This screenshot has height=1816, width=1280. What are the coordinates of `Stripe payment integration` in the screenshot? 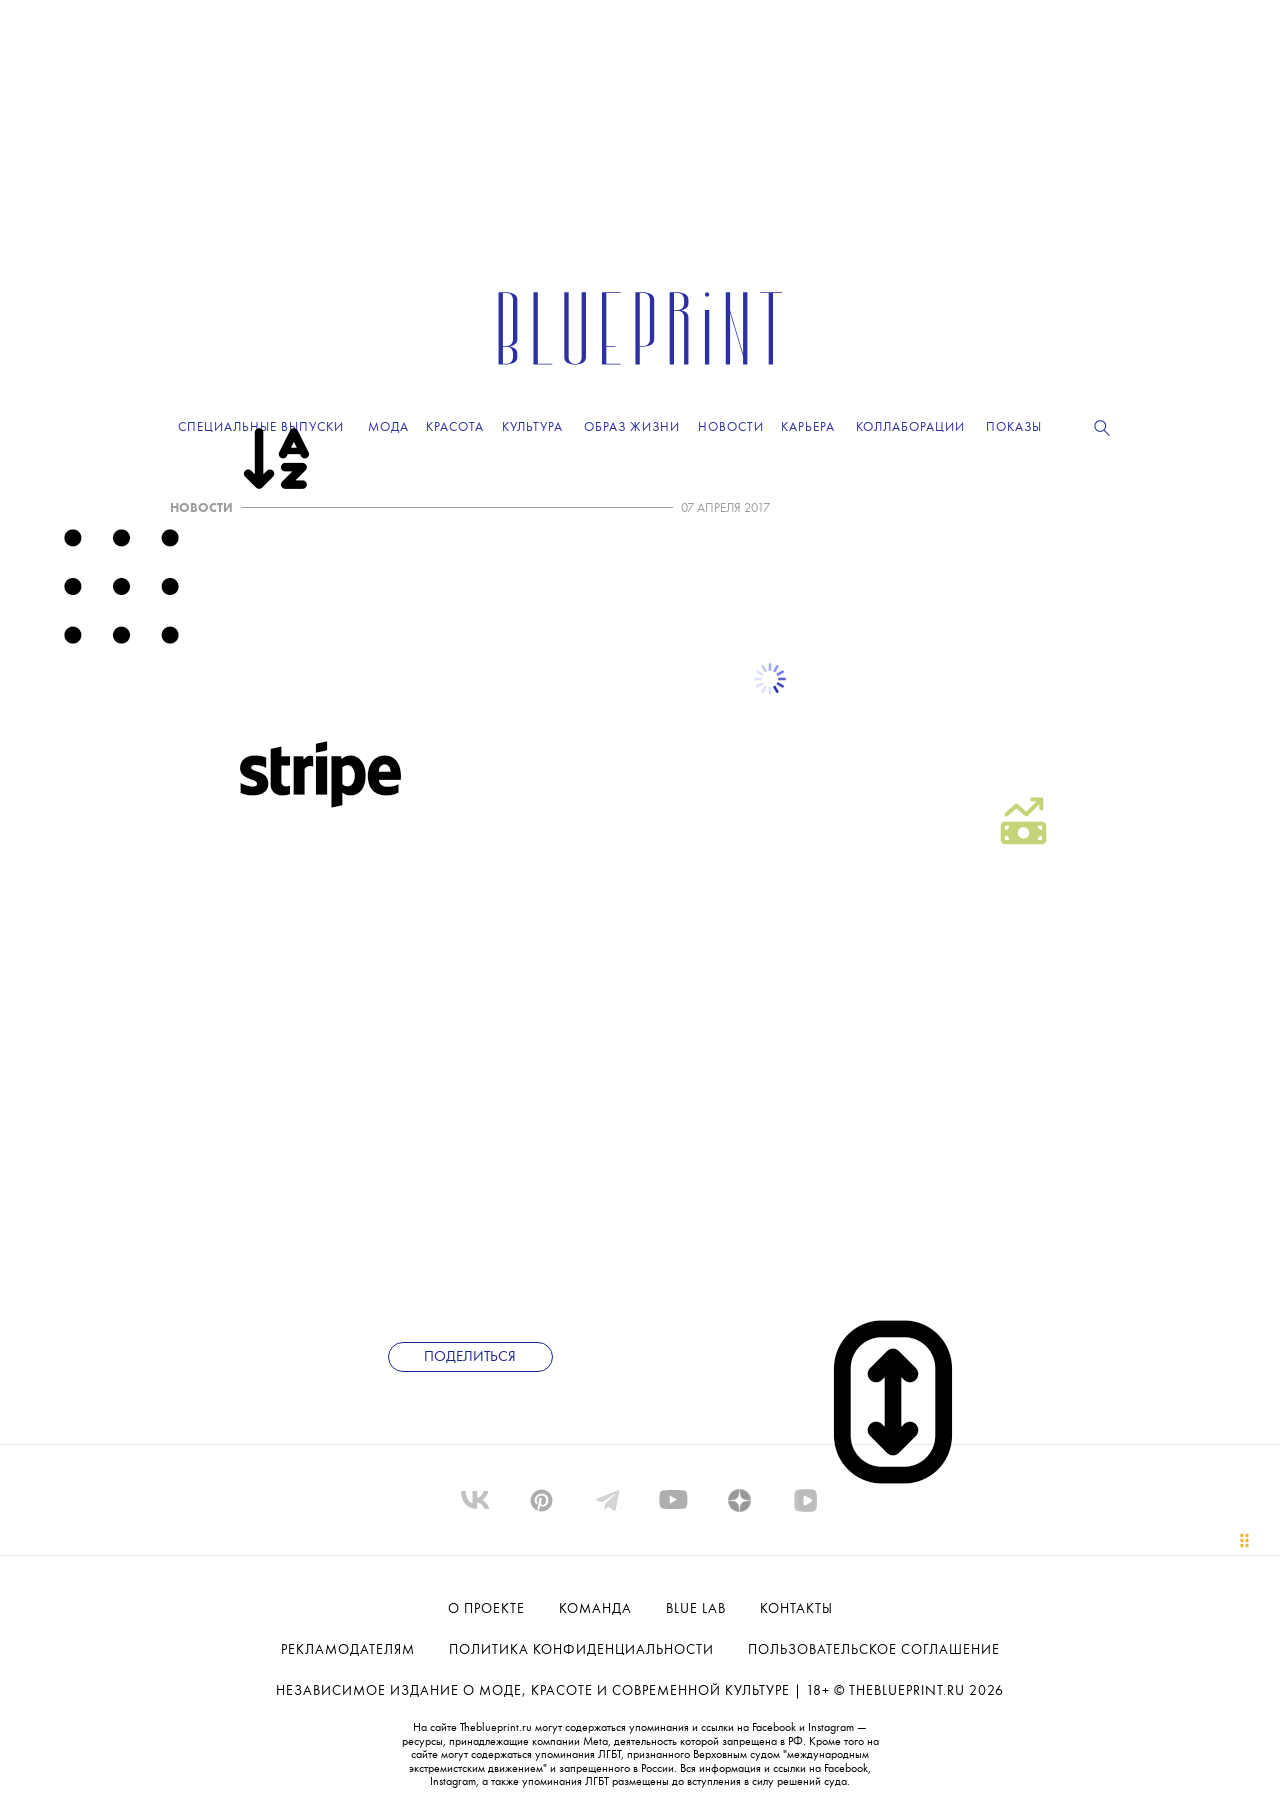 It's located at (320, 774).